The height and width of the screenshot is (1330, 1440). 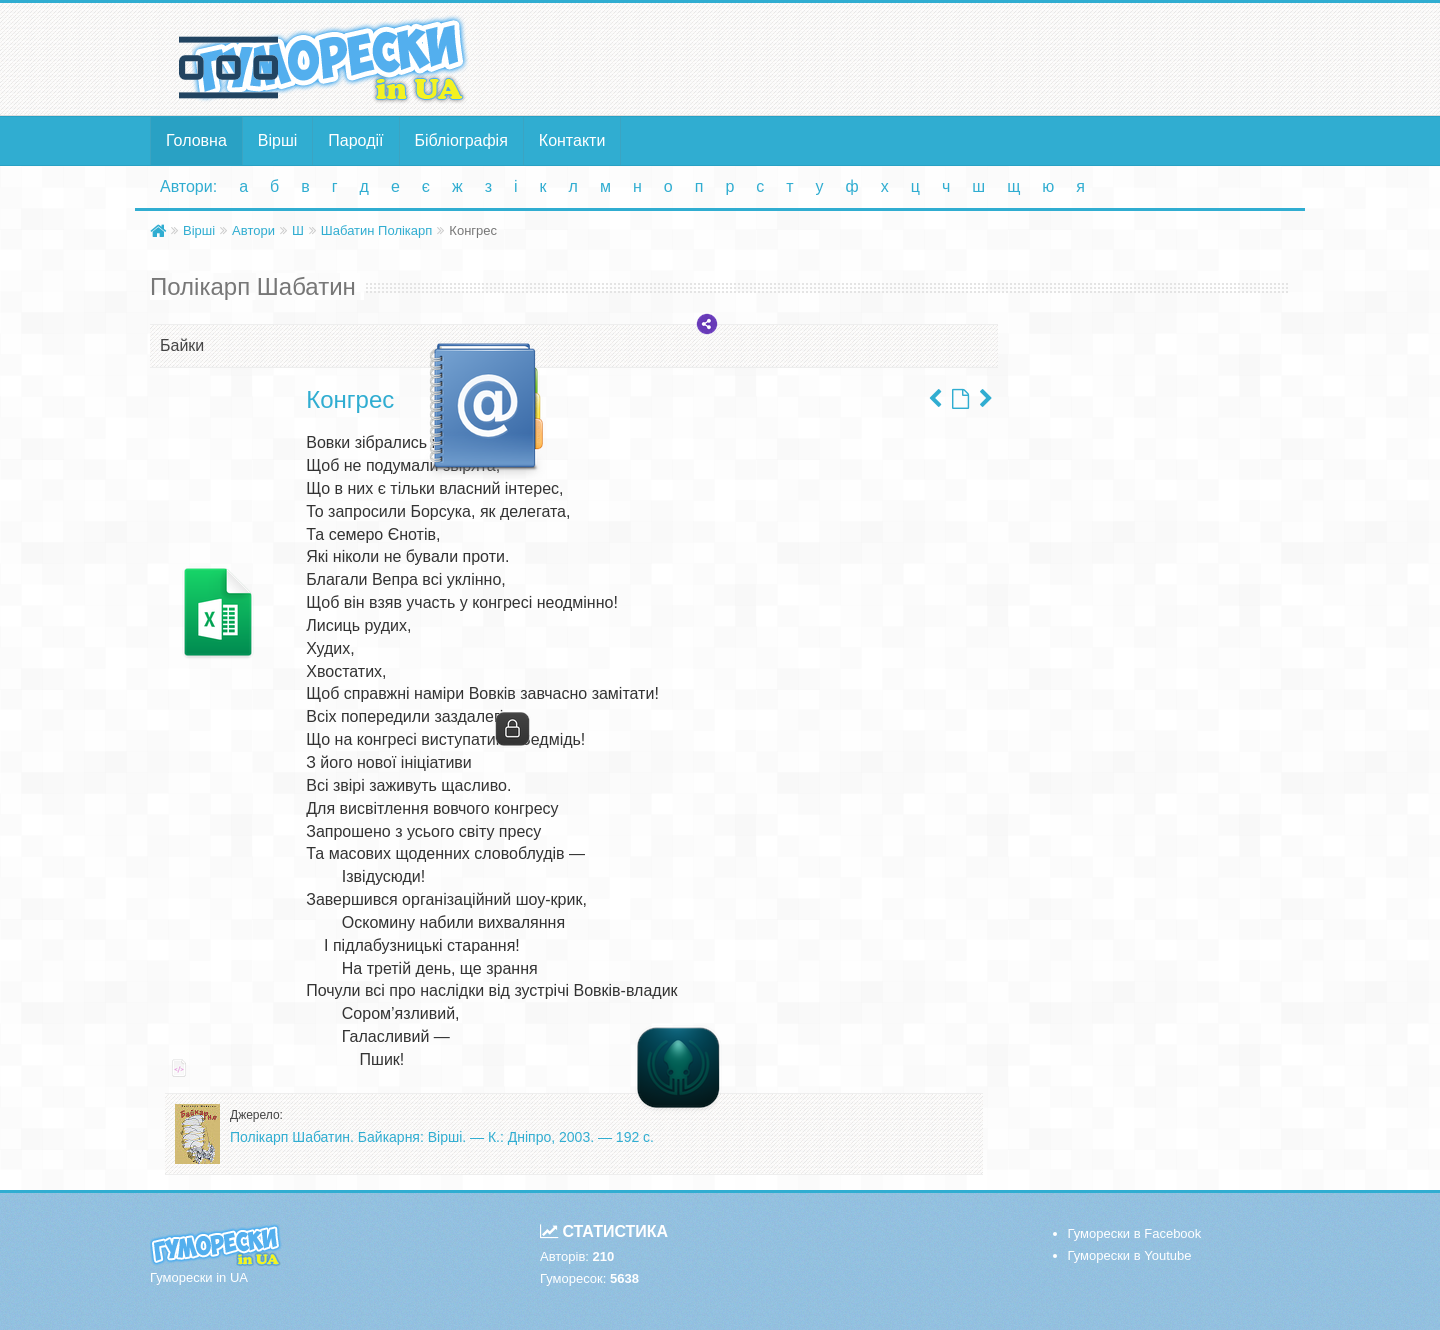 I want to click on access toolbar preferences, so click(x=228, y=67).